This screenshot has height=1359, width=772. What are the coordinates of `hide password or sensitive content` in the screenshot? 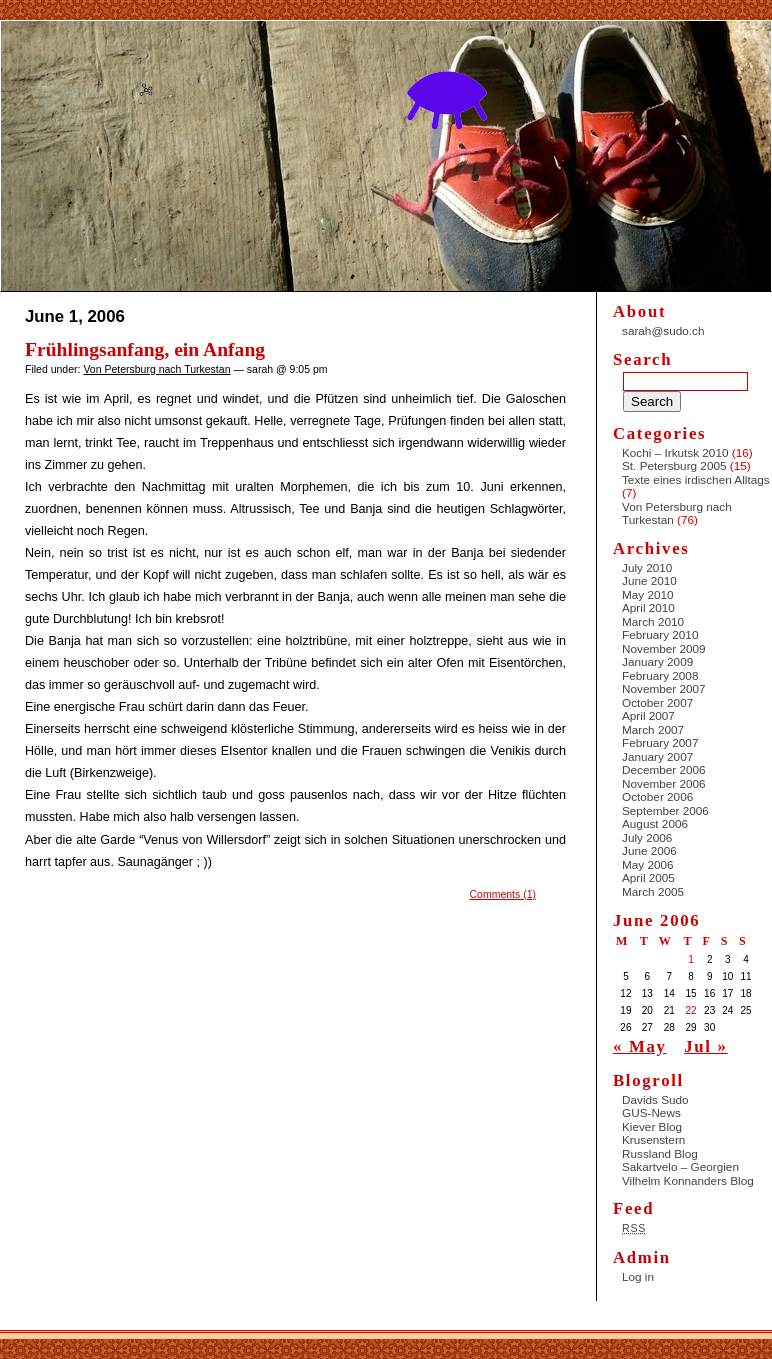 It's located at (447, 102).